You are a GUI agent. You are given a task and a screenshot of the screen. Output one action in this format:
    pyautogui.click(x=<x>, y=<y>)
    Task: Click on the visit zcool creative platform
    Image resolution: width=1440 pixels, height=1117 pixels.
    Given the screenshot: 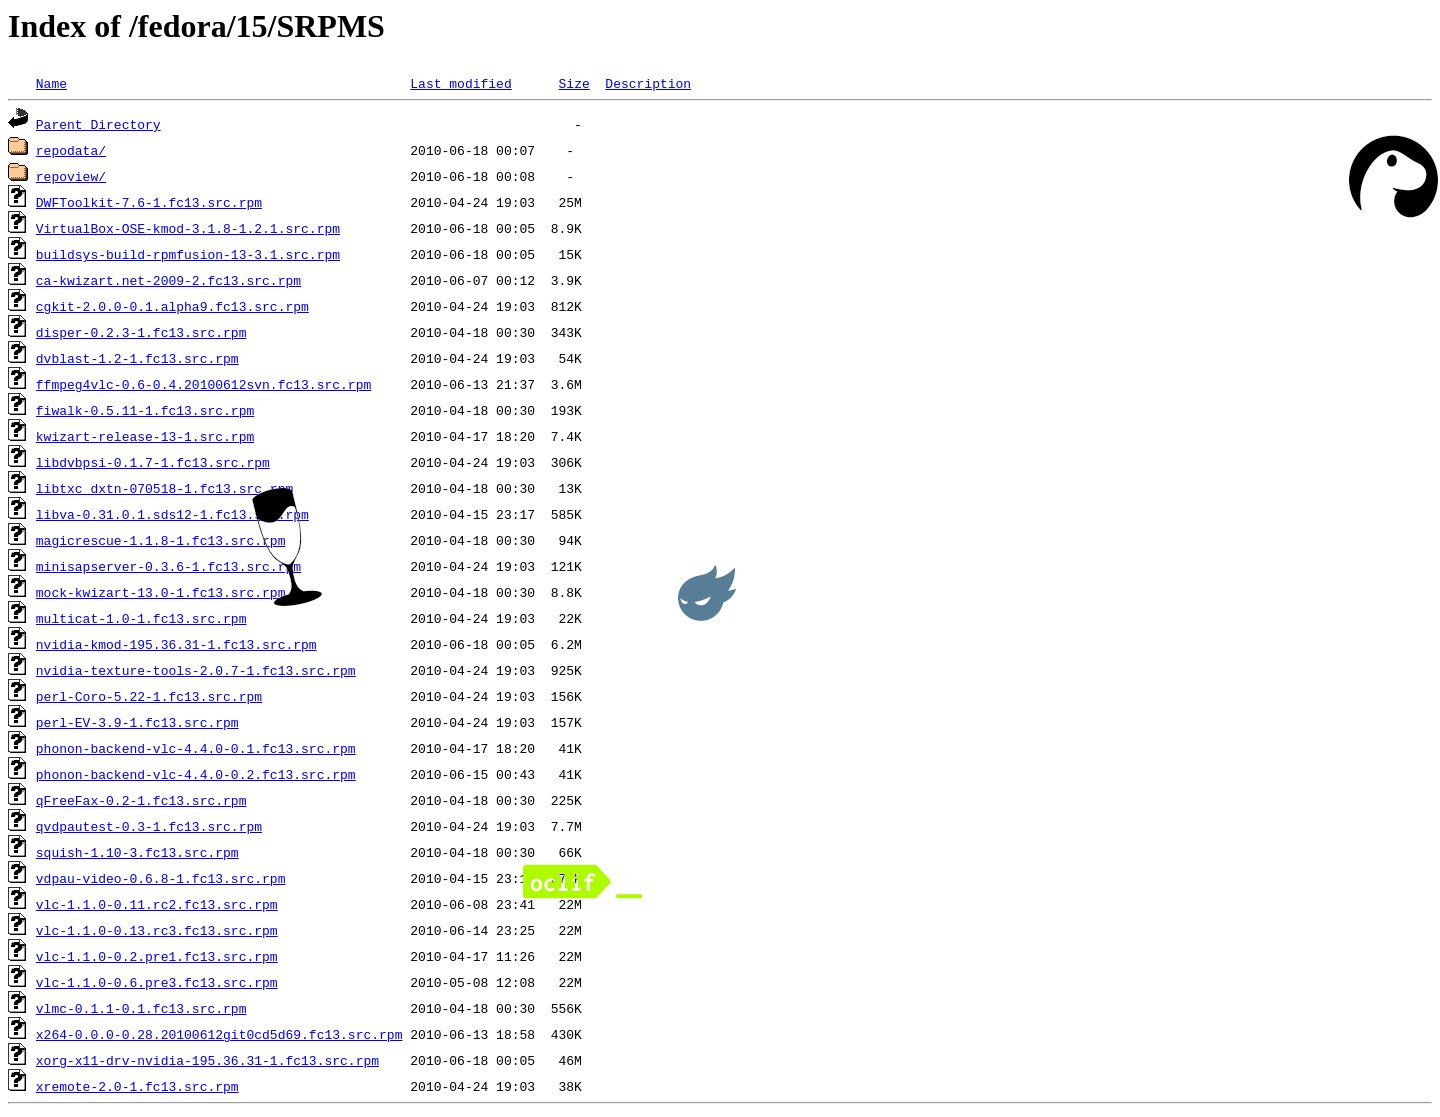 What is the action you would take?
    pyautogui.click(x=707, y=593)
    